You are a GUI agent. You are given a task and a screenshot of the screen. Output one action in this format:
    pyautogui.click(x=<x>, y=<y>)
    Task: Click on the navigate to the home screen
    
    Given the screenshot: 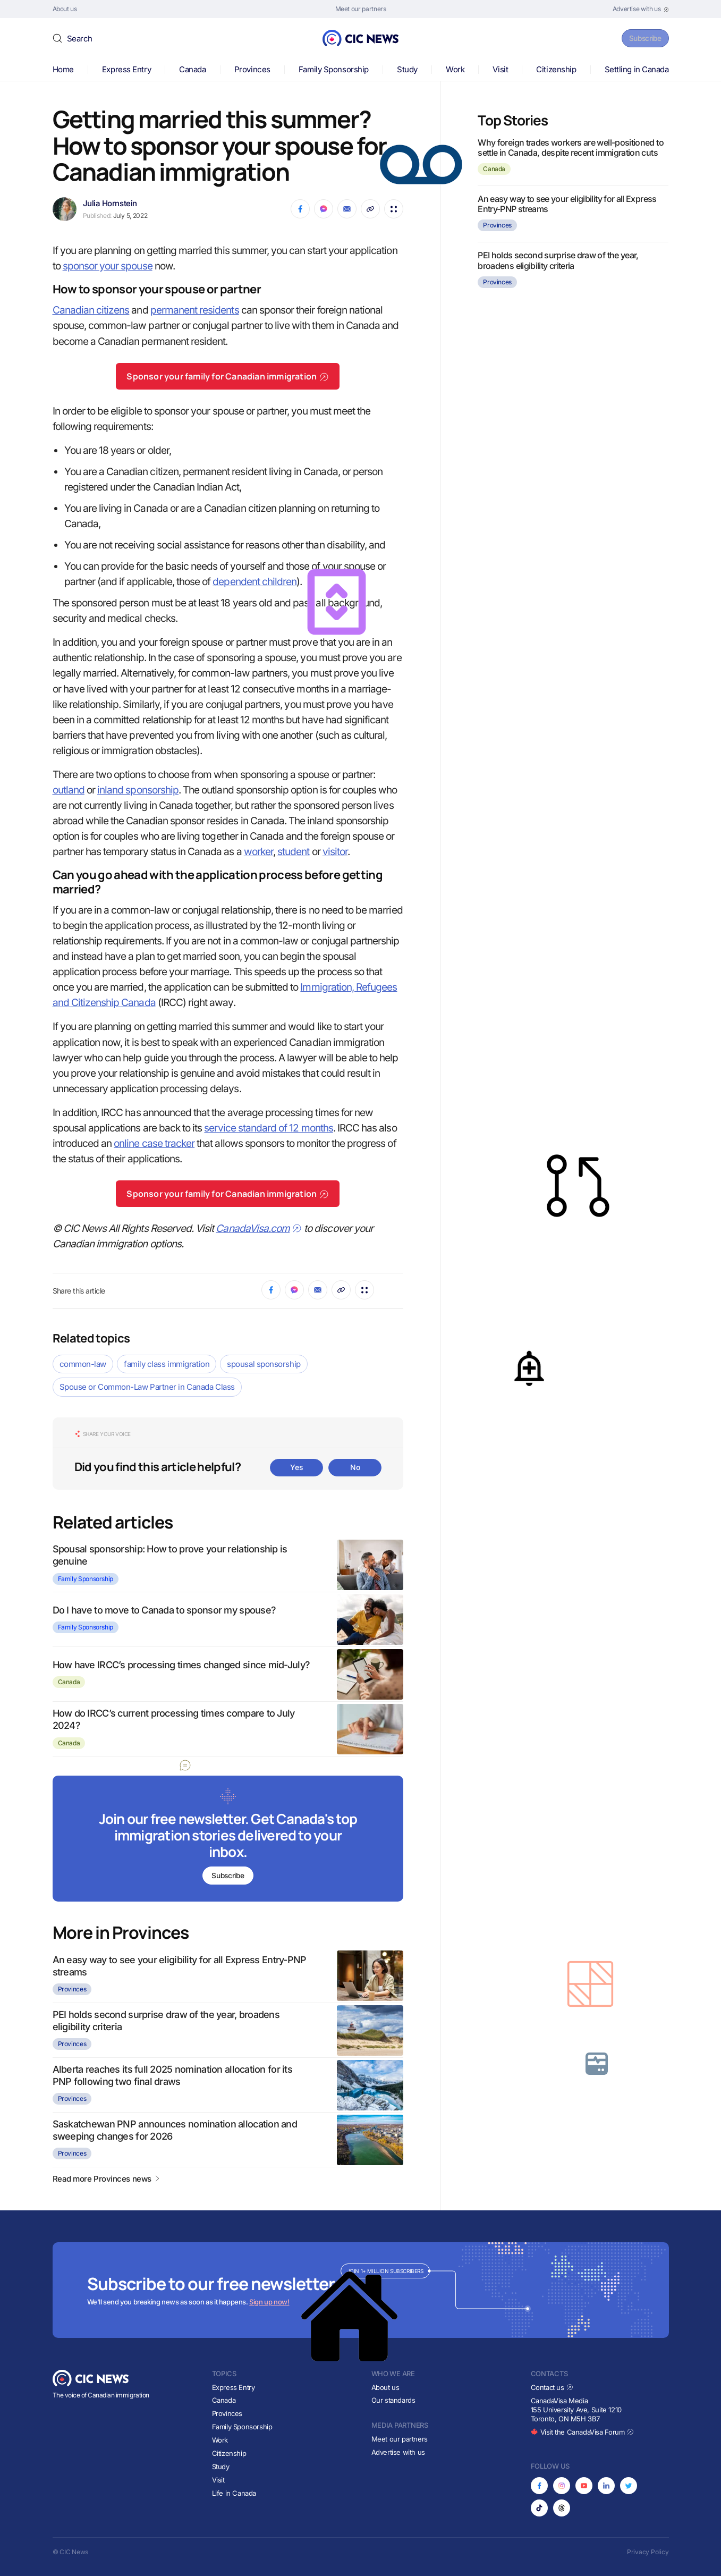 What is the action you would take?
    pyautogui.click(x=349, y=2316)
    